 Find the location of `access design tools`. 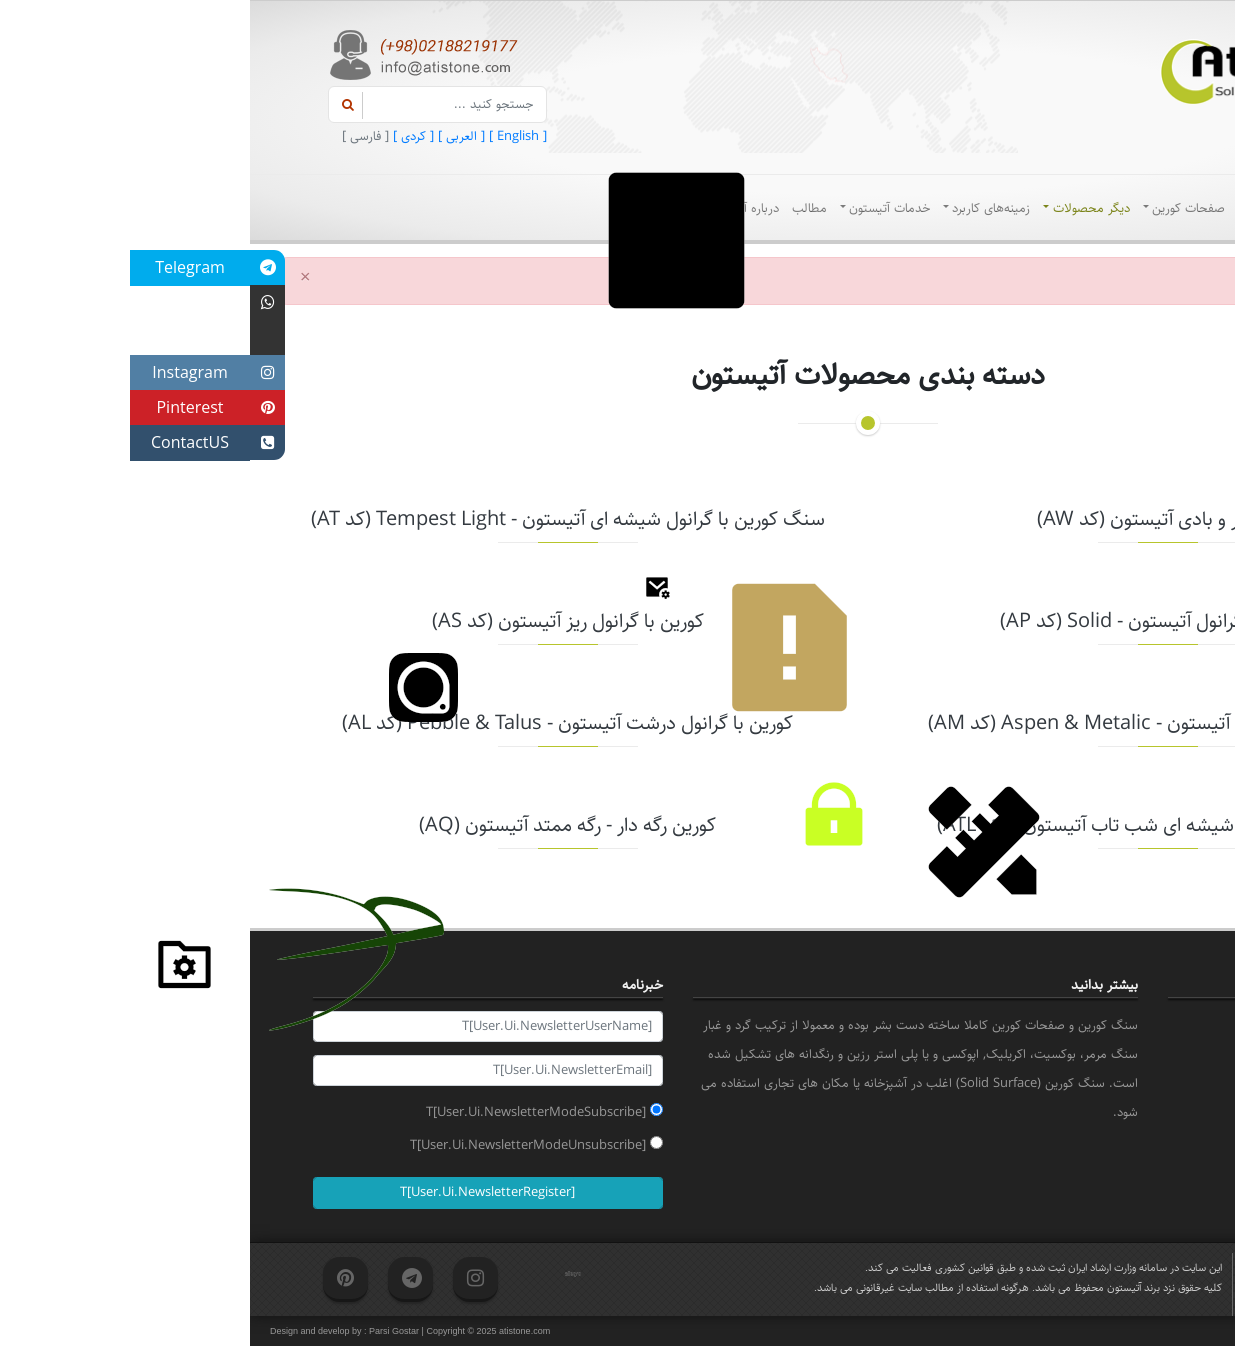

access design tools is located at coordinates (984, 842).